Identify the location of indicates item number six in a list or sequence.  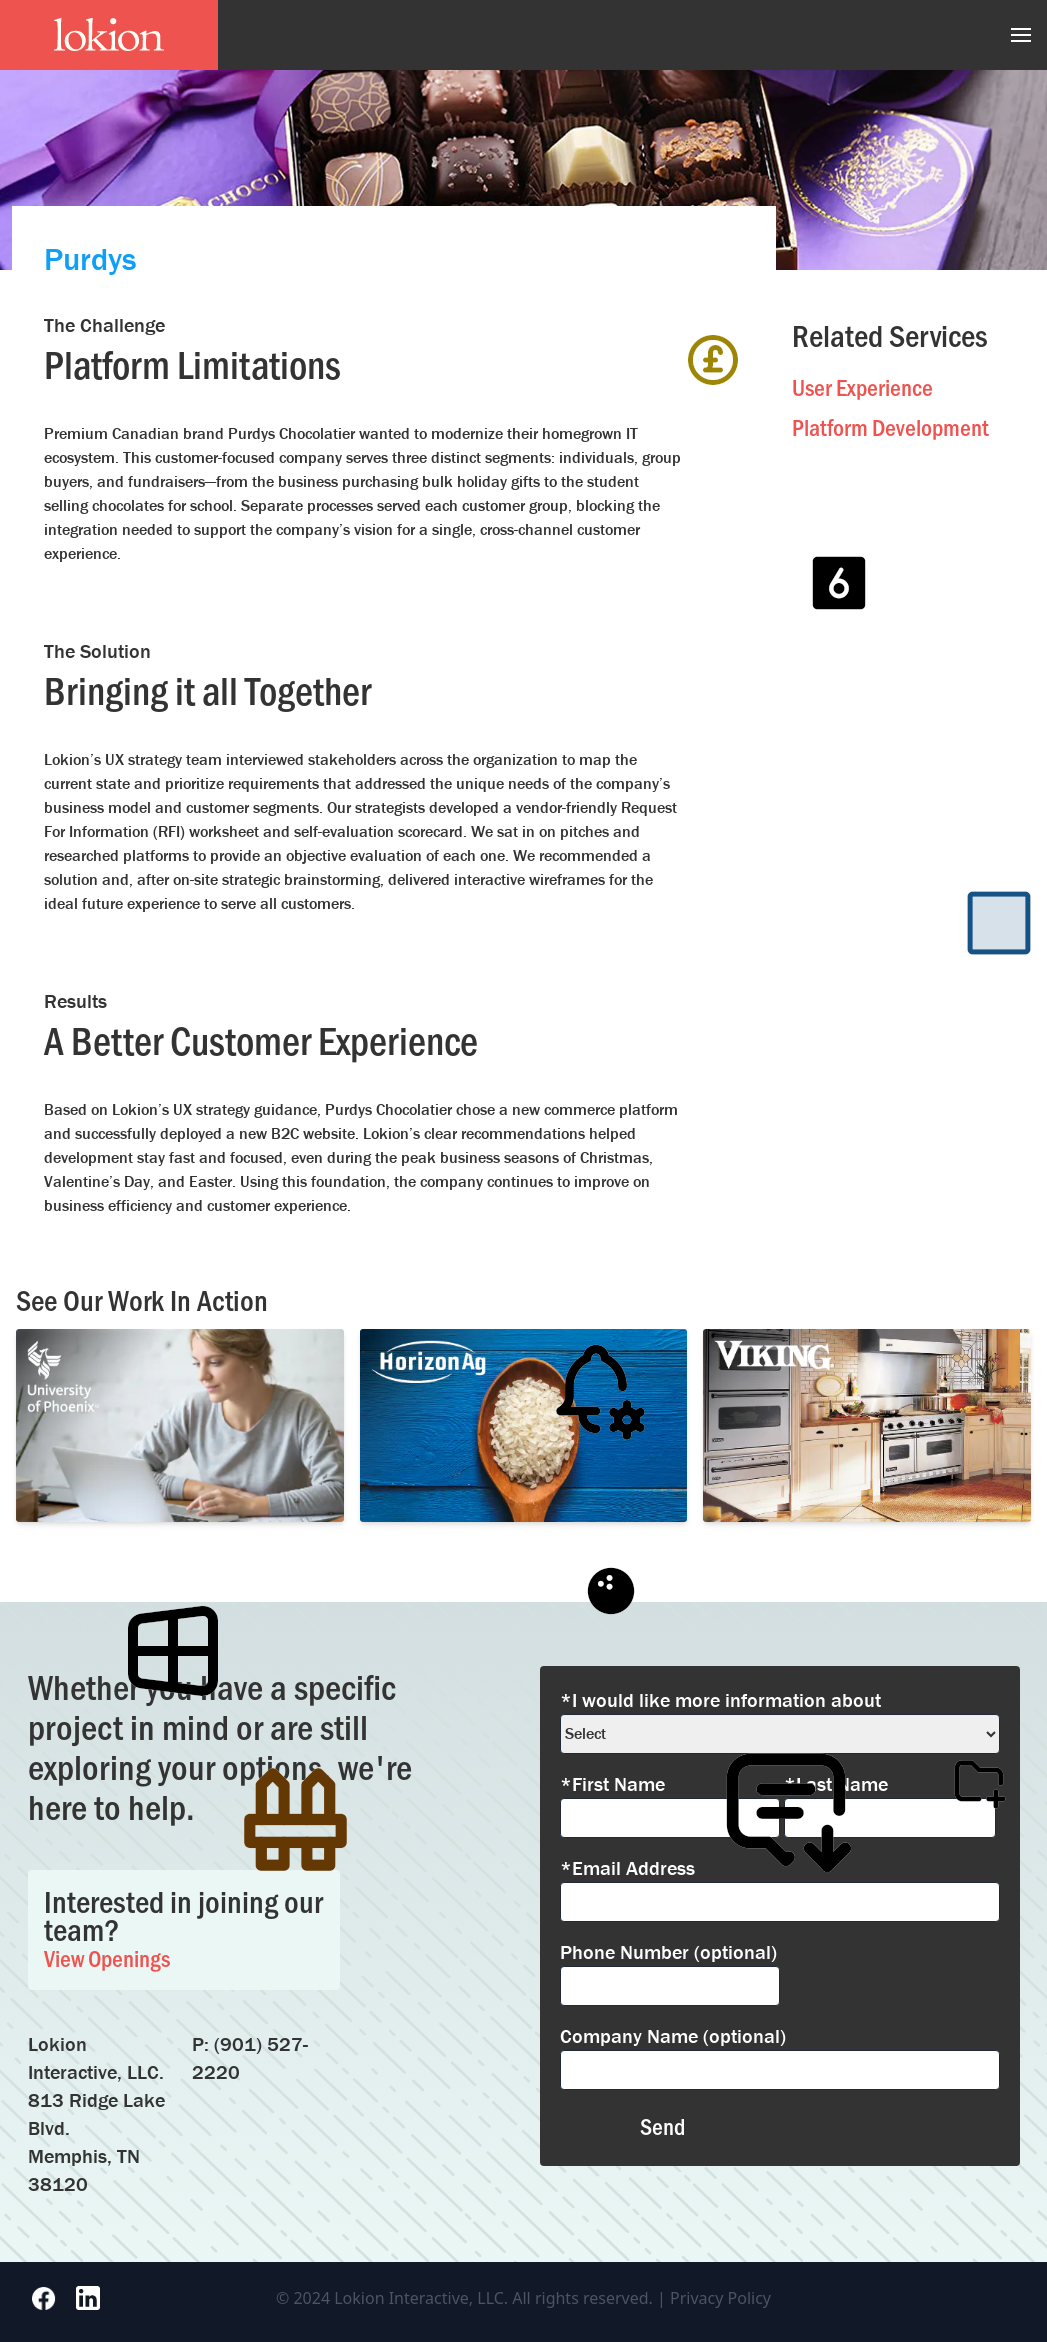
(839, 583).